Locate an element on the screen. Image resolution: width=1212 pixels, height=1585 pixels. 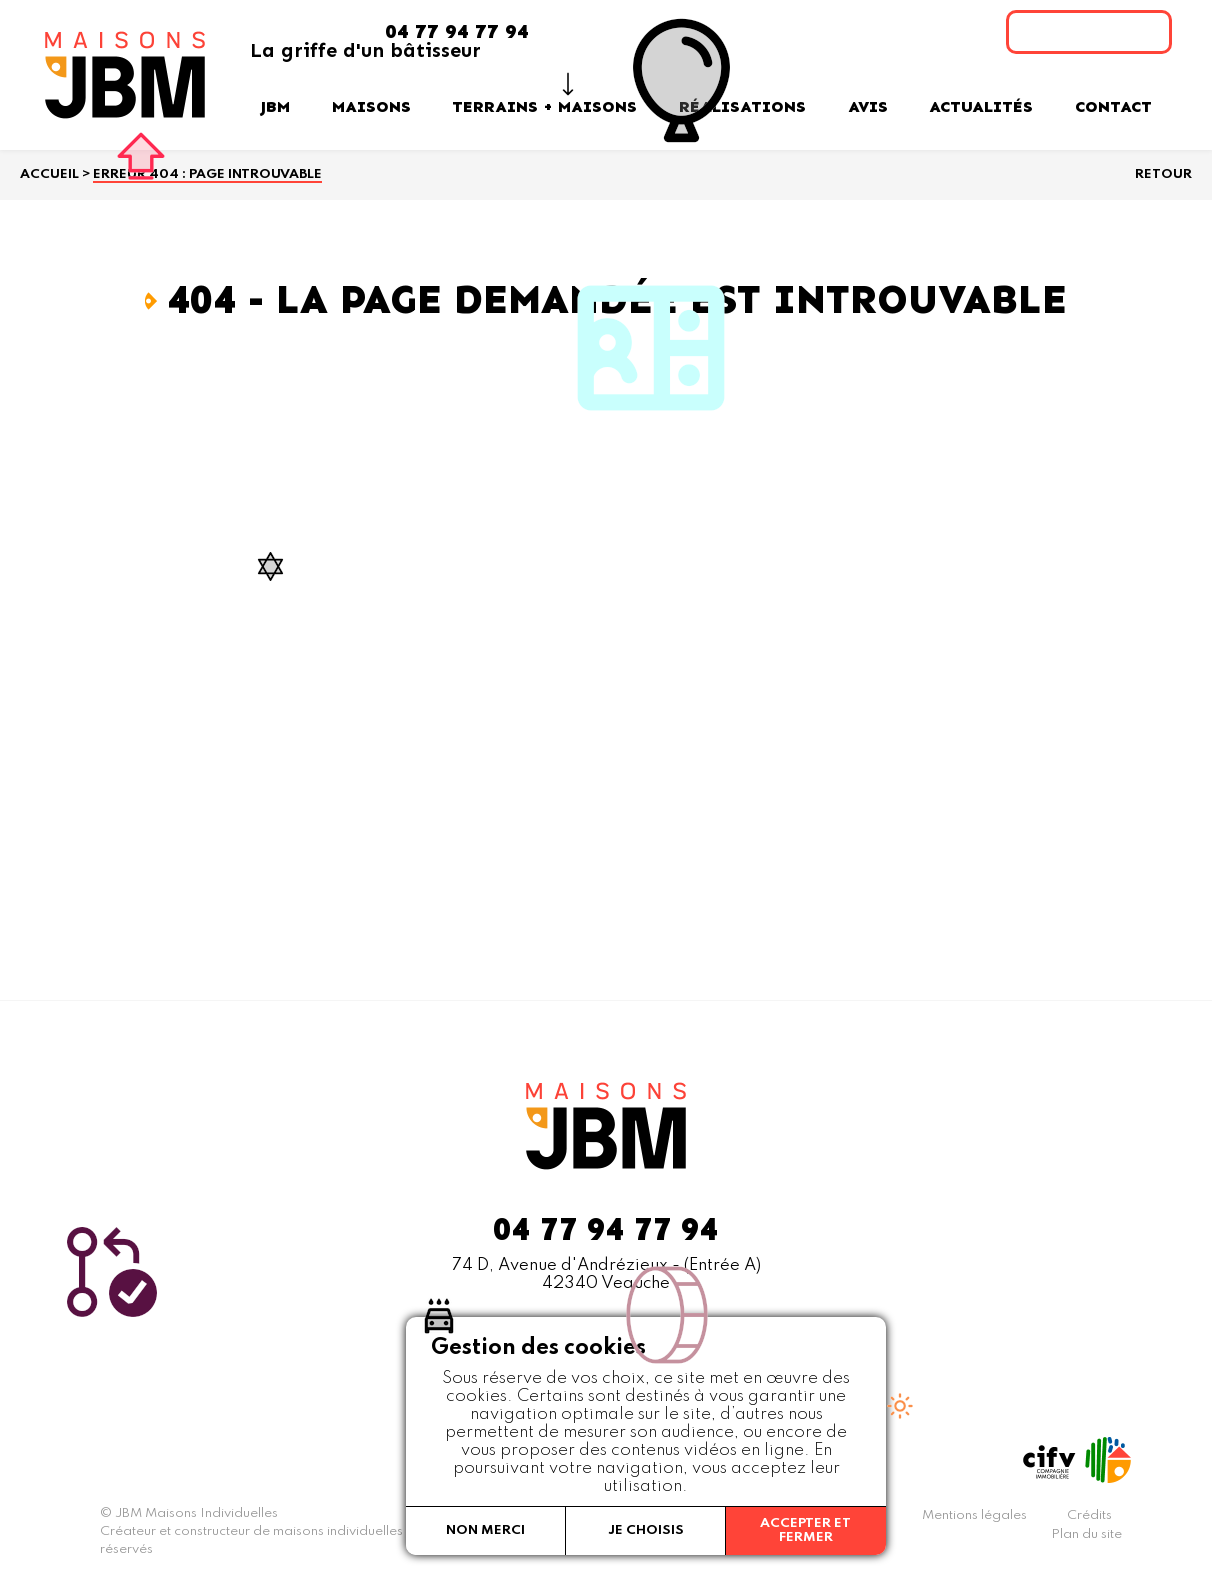
upload a file or document is located at coordinates (141, 158).